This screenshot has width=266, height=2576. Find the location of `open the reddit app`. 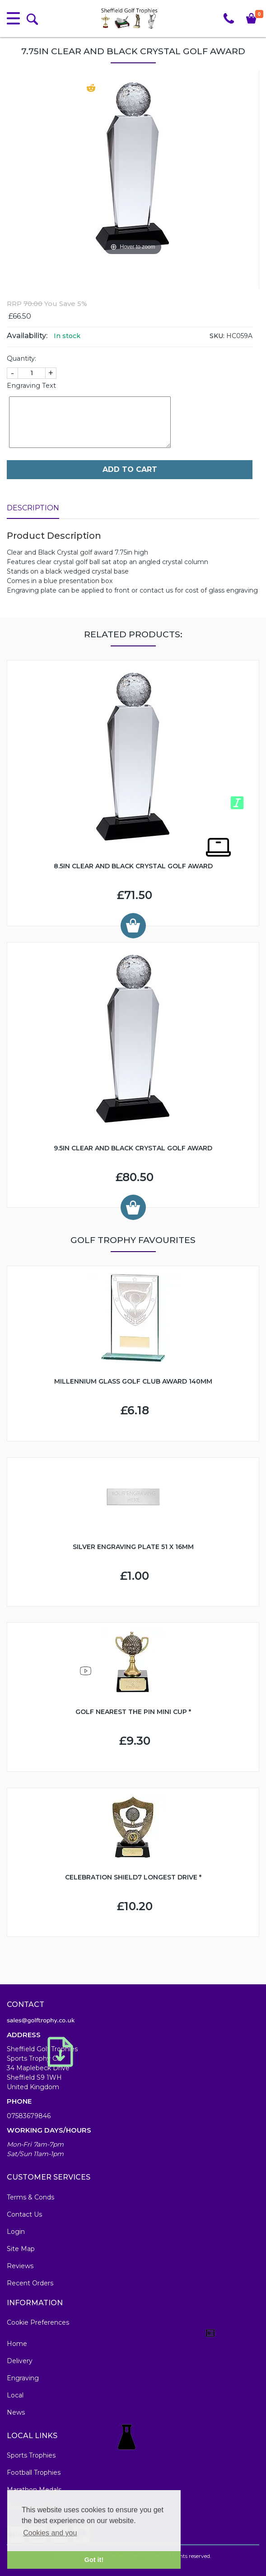

open the reddit app is located at coordinates (91, 88).